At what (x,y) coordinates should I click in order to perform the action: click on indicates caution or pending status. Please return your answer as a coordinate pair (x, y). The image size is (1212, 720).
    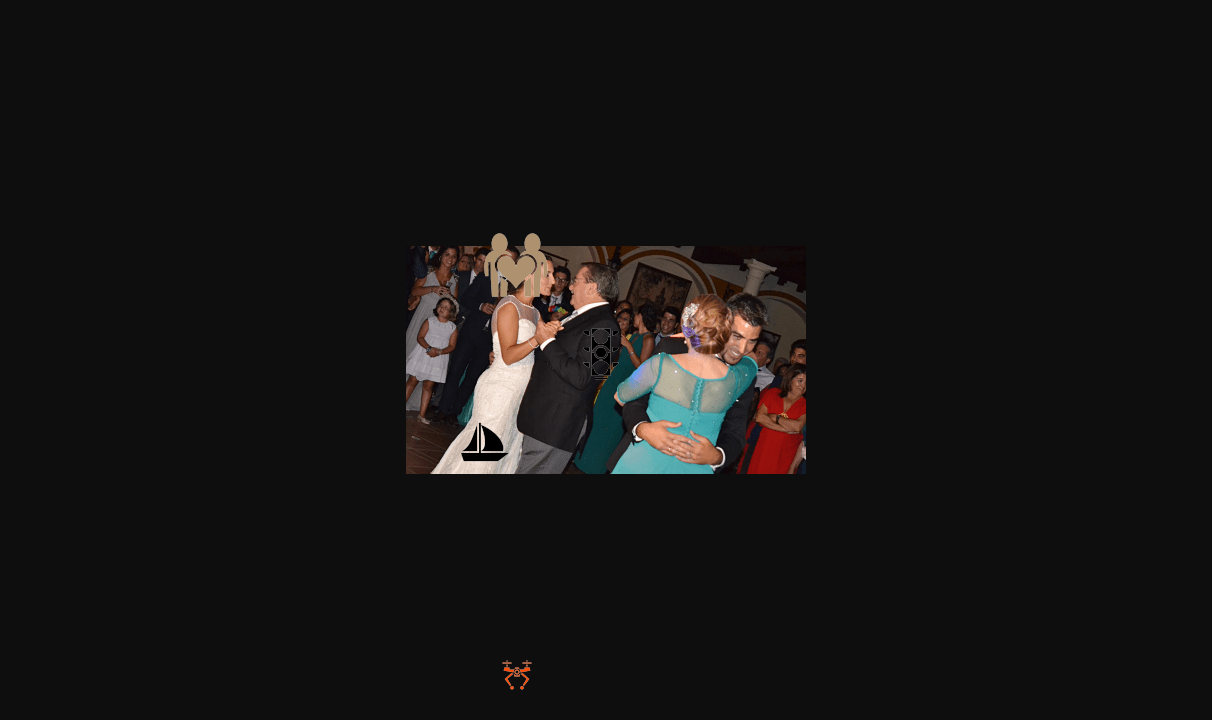
    Looking at the image, I should click on (601, 354).